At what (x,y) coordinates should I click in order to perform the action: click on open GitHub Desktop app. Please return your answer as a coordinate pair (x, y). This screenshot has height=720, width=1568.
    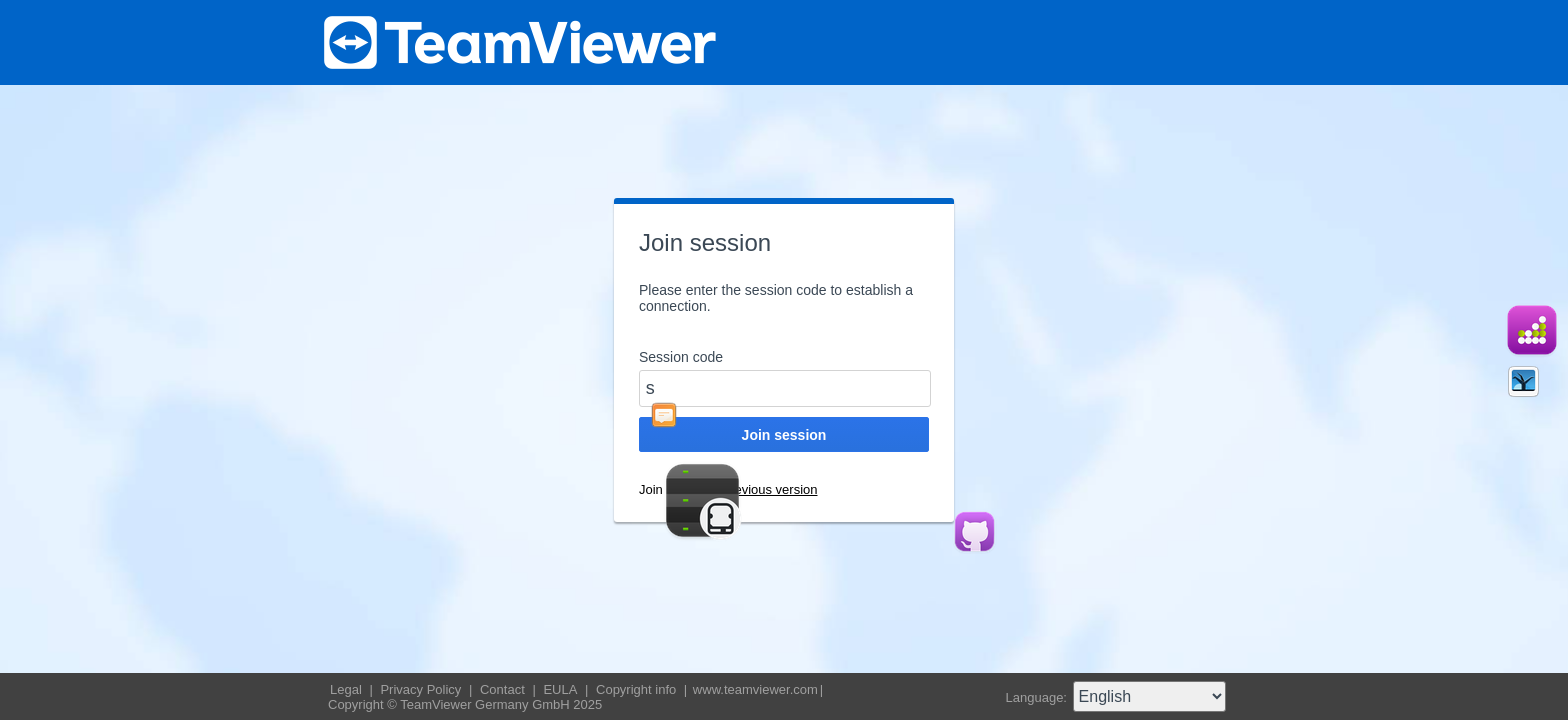
    Looking at the image, I should click on (974, 531).